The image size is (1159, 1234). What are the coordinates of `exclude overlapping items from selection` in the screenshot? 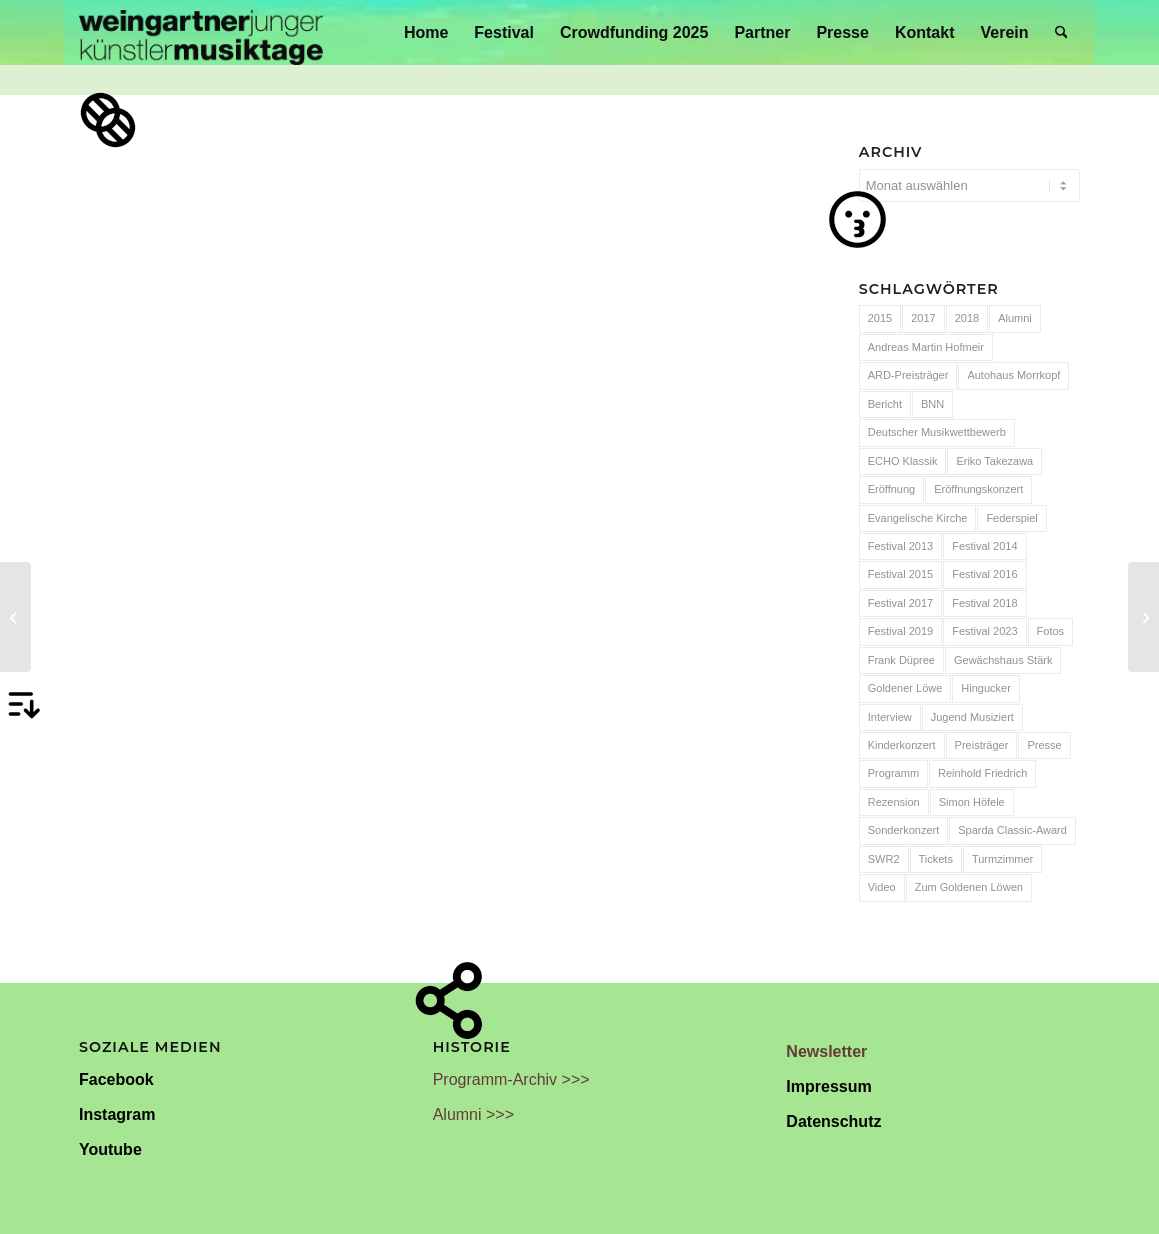 It's located at (108, 120).